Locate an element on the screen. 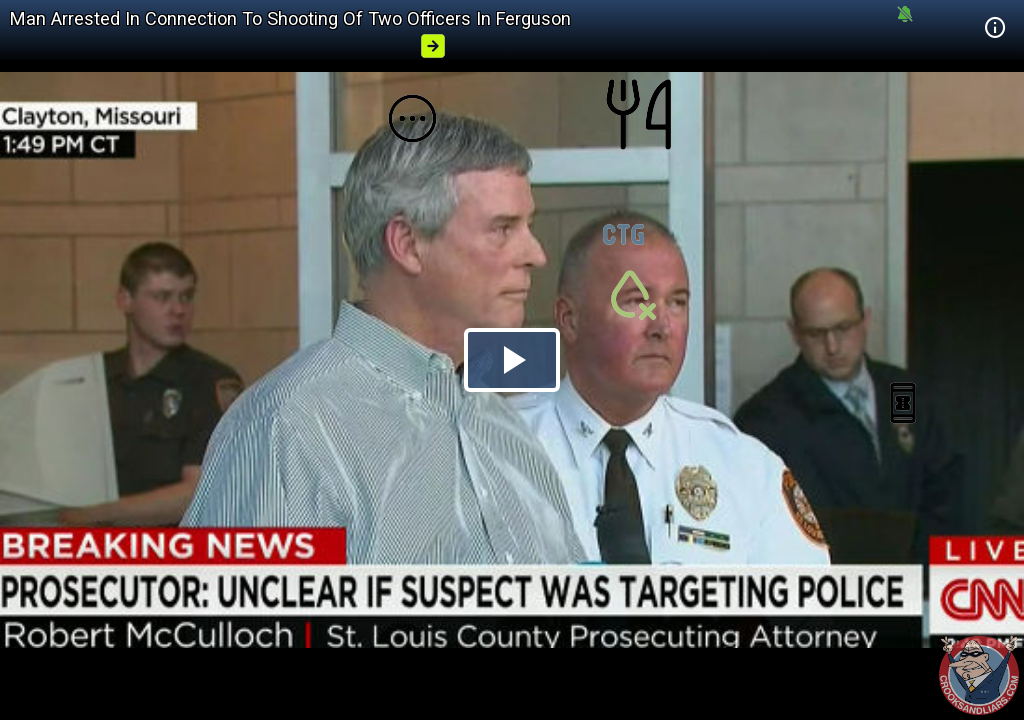 The height and width of the screenshot is (720, 1024). disable water or liquid-related feature is located at coordinates (630, 294).